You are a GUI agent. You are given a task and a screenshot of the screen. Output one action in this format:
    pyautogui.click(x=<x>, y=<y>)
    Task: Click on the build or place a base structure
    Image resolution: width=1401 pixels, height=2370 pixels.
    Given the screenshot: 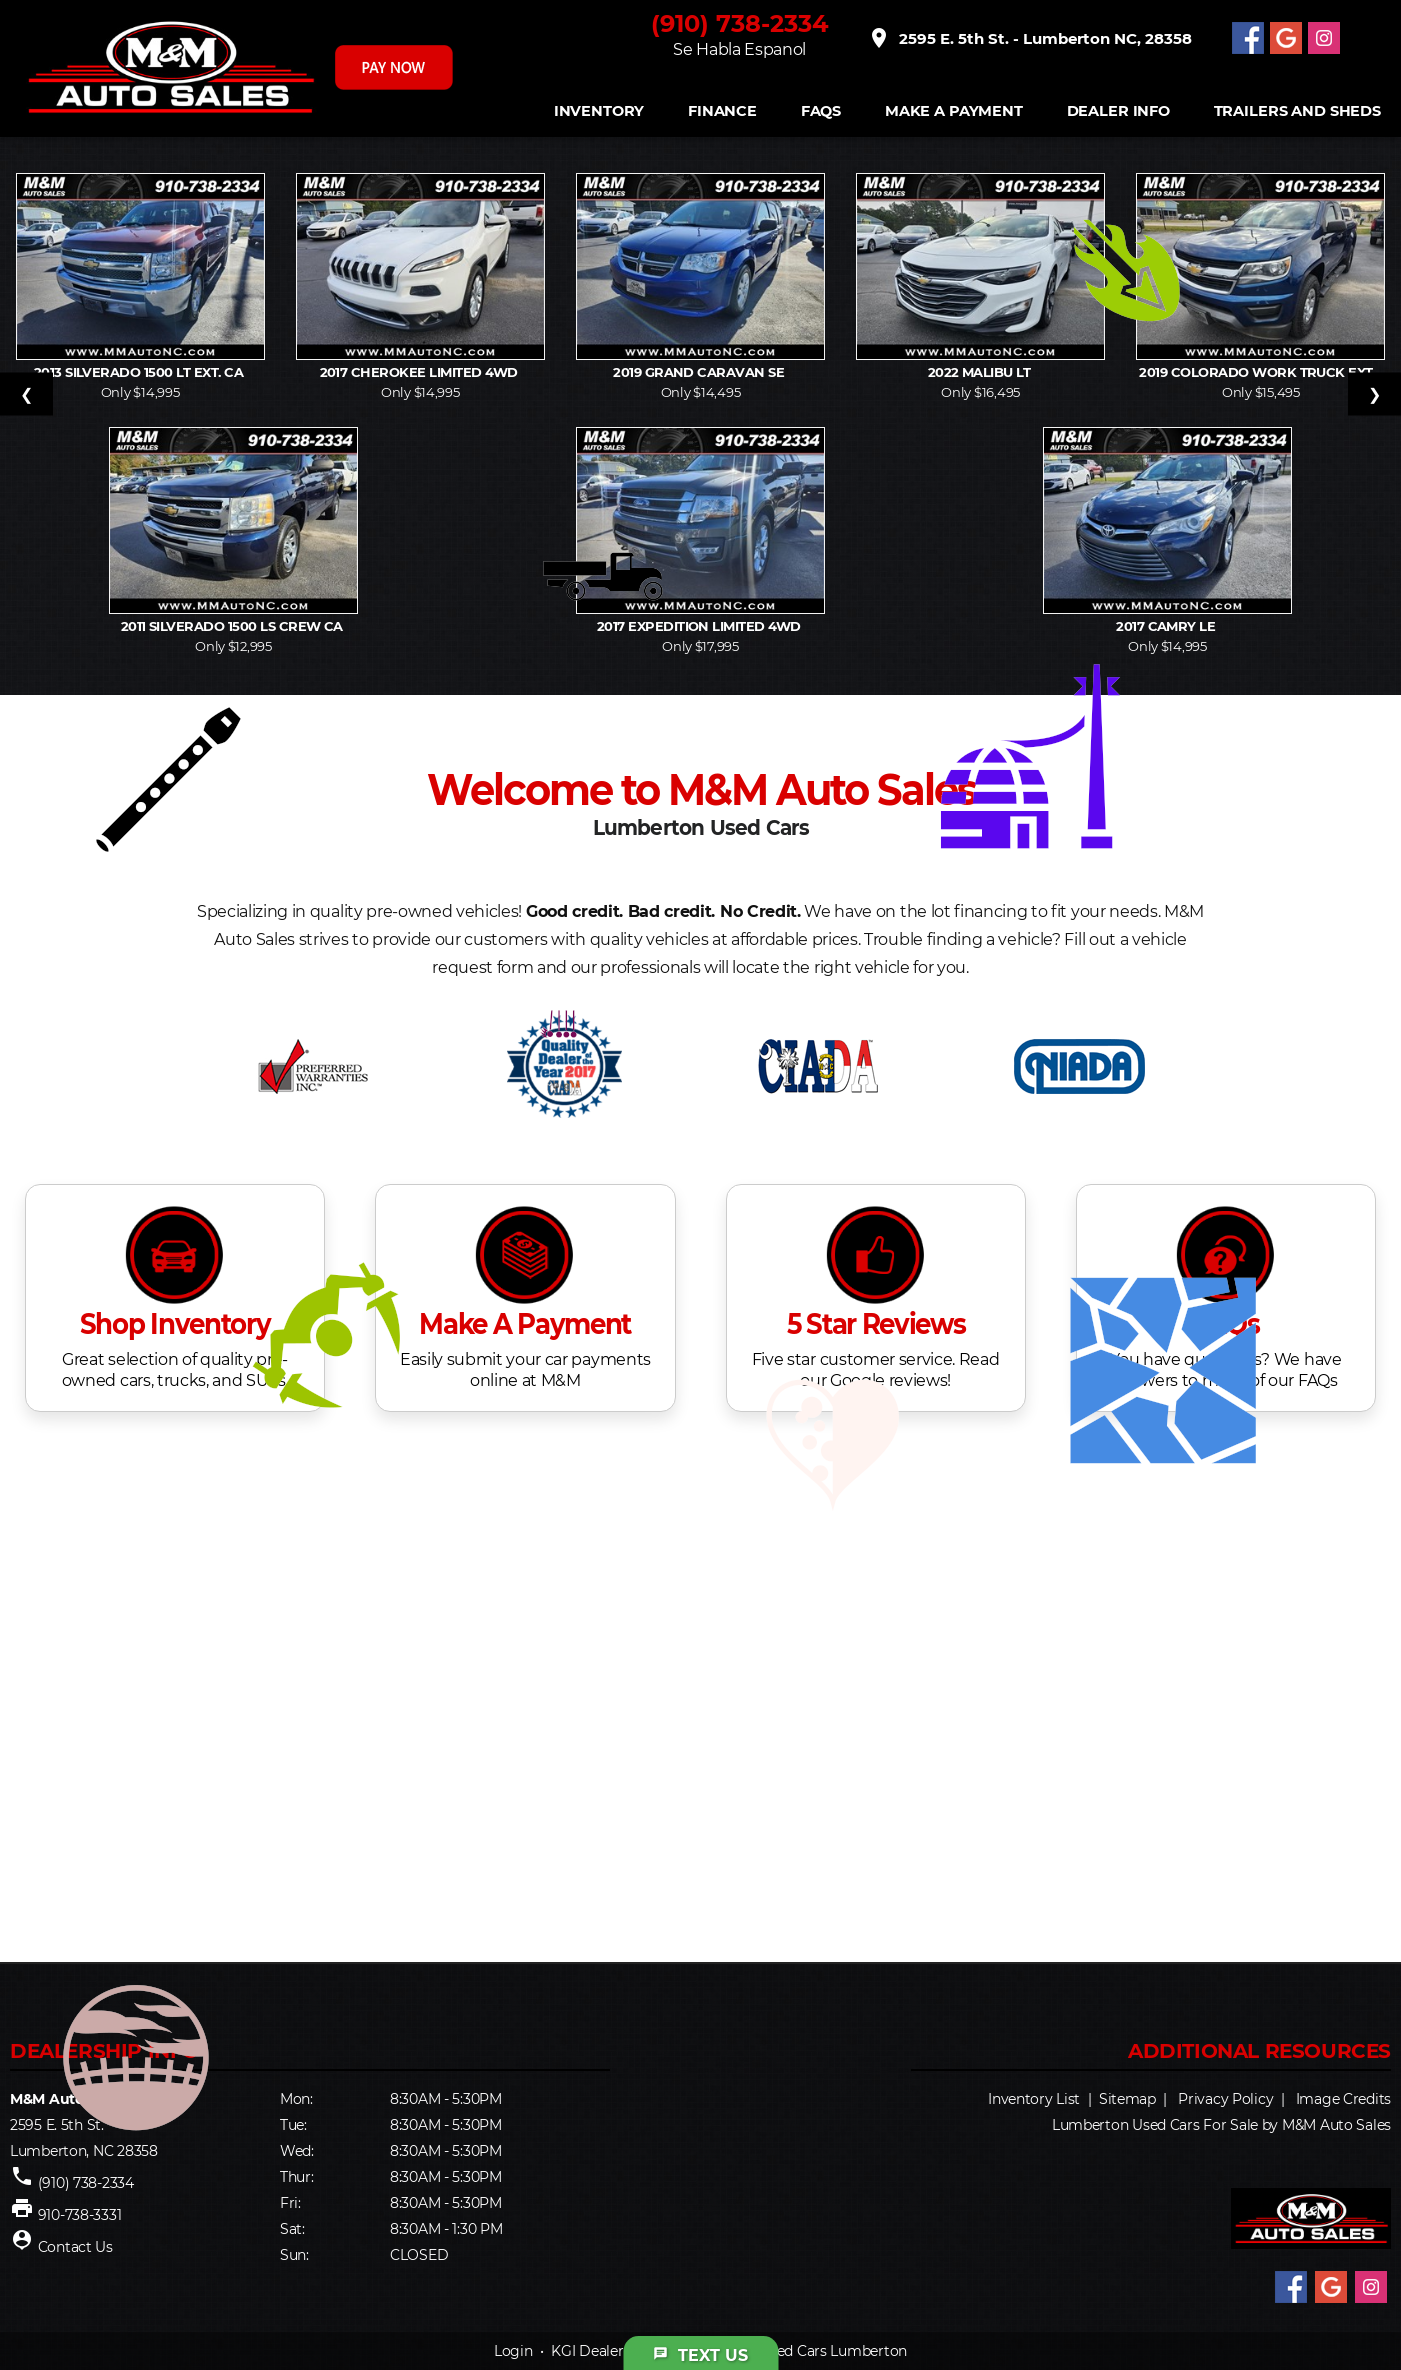 What is the action you would take?
    pyautogui.click(x=1033, y=754)
    